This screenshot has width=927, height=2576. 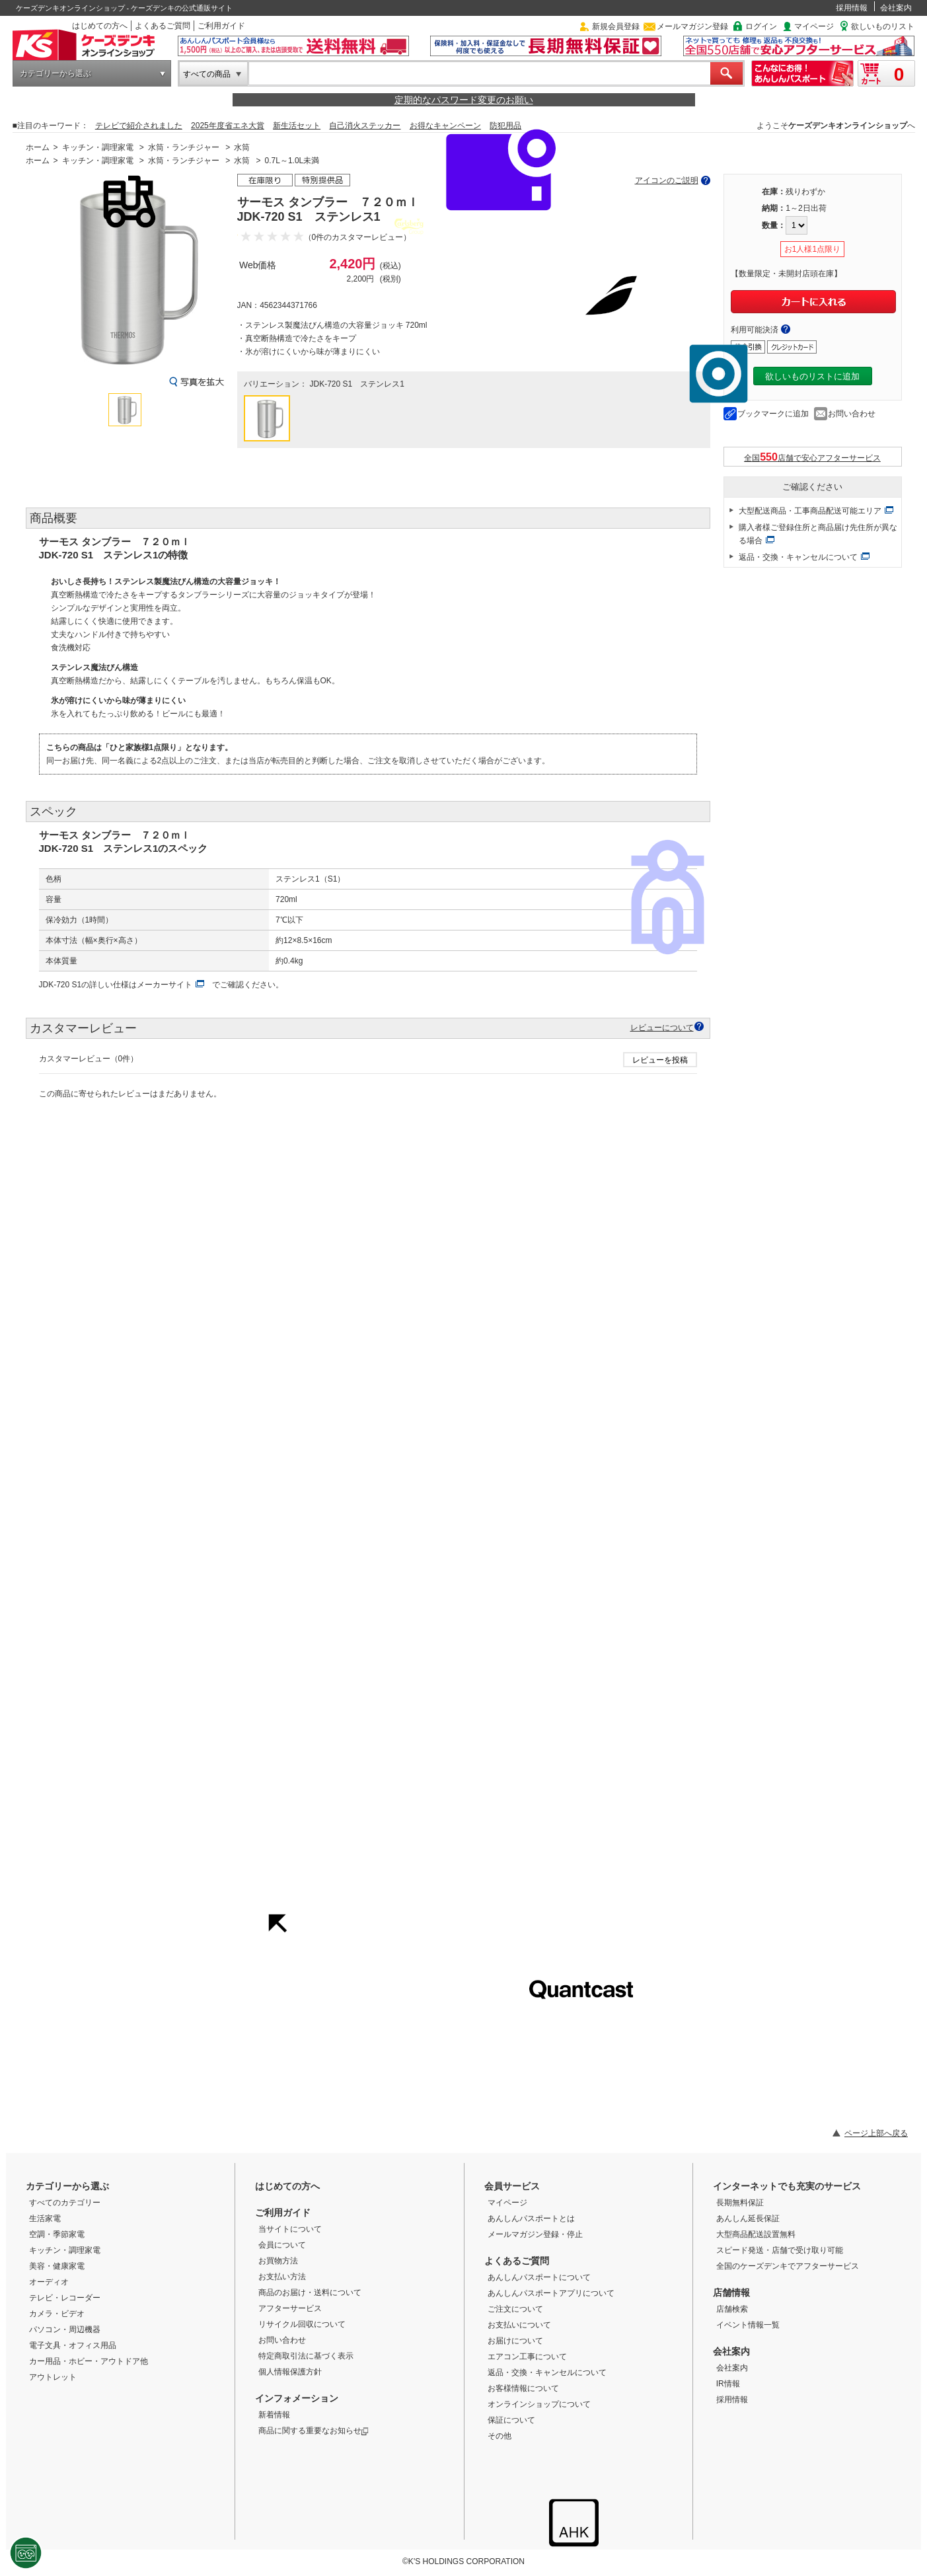 What do you see at coordinates (128, 203) in the screenshot?
I see `order food delivery` at bounding box center [128, 203].